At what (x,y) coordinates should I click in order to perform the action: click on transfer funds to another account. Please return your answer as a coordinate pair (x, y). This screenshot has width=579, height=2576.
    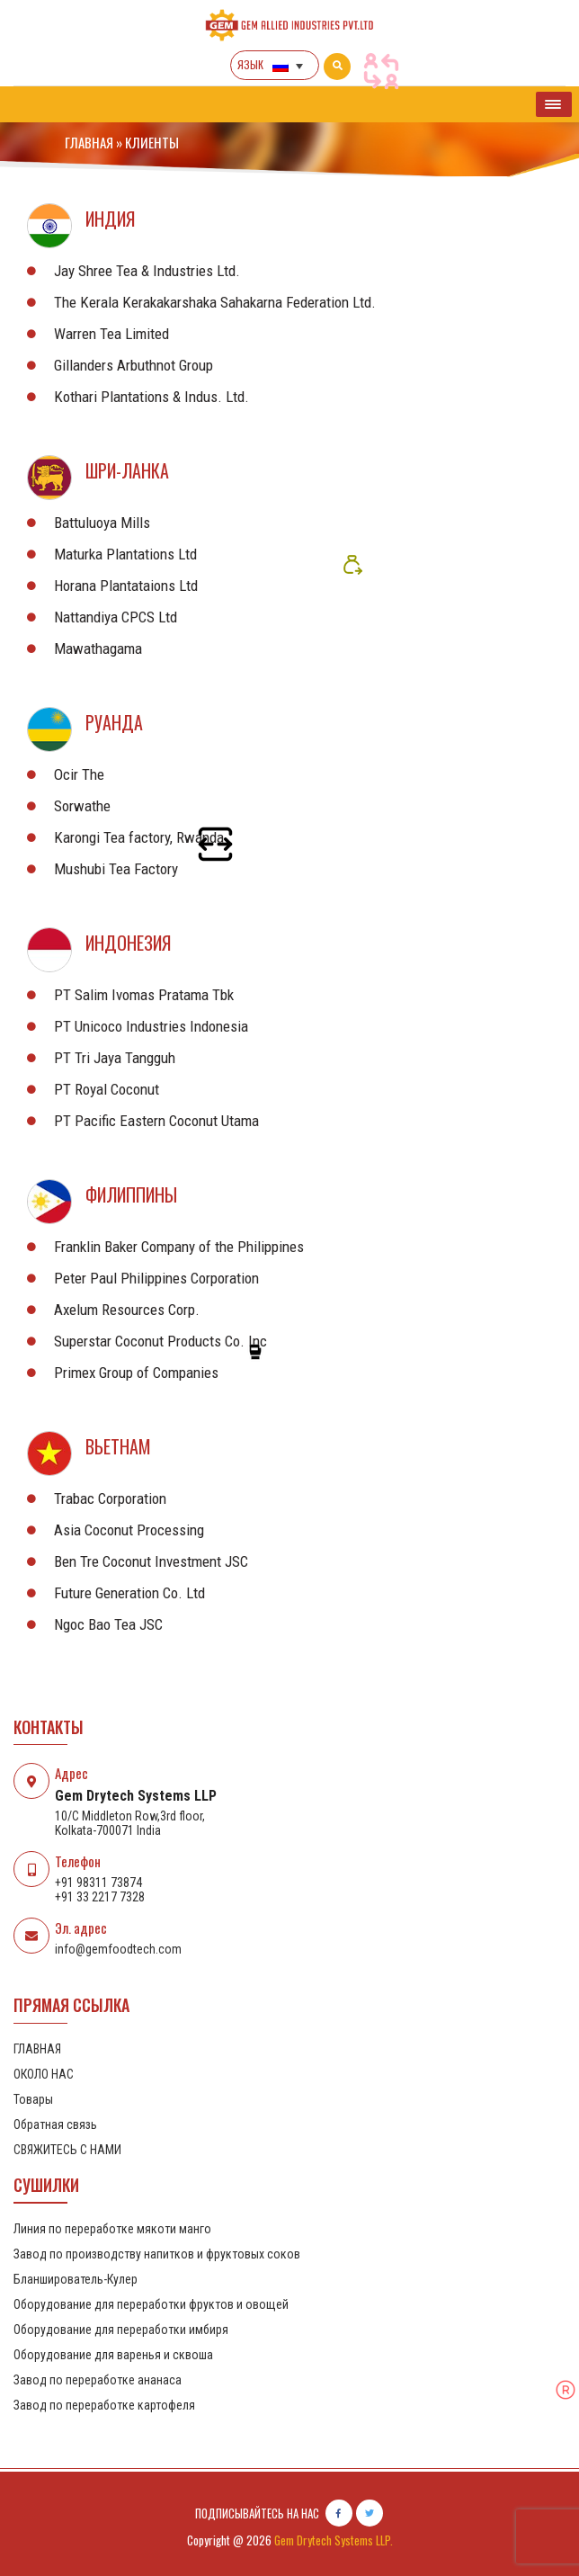
    Looking at the image, I should click on (352, 564).